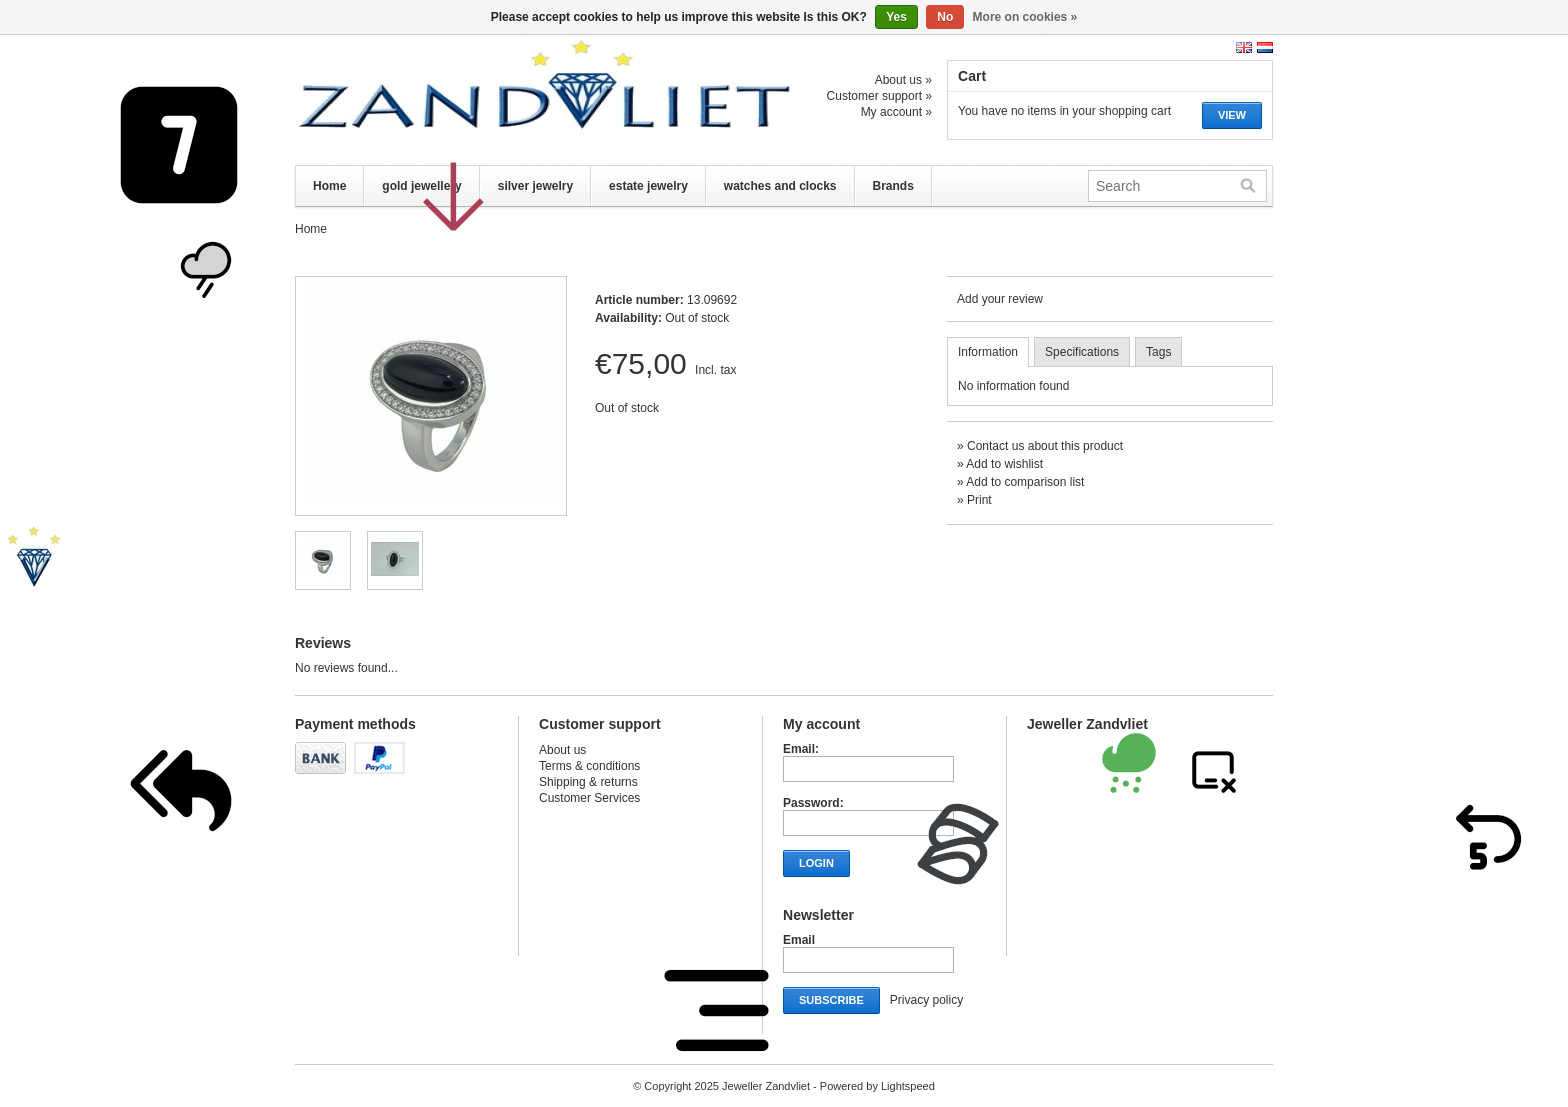 Image resolution: width=1568 pixels, height=1107 pixels. Describe the element at coordinates (958, 844) in the screenshot. I see `link to SolidJS framework documentation` at that location.